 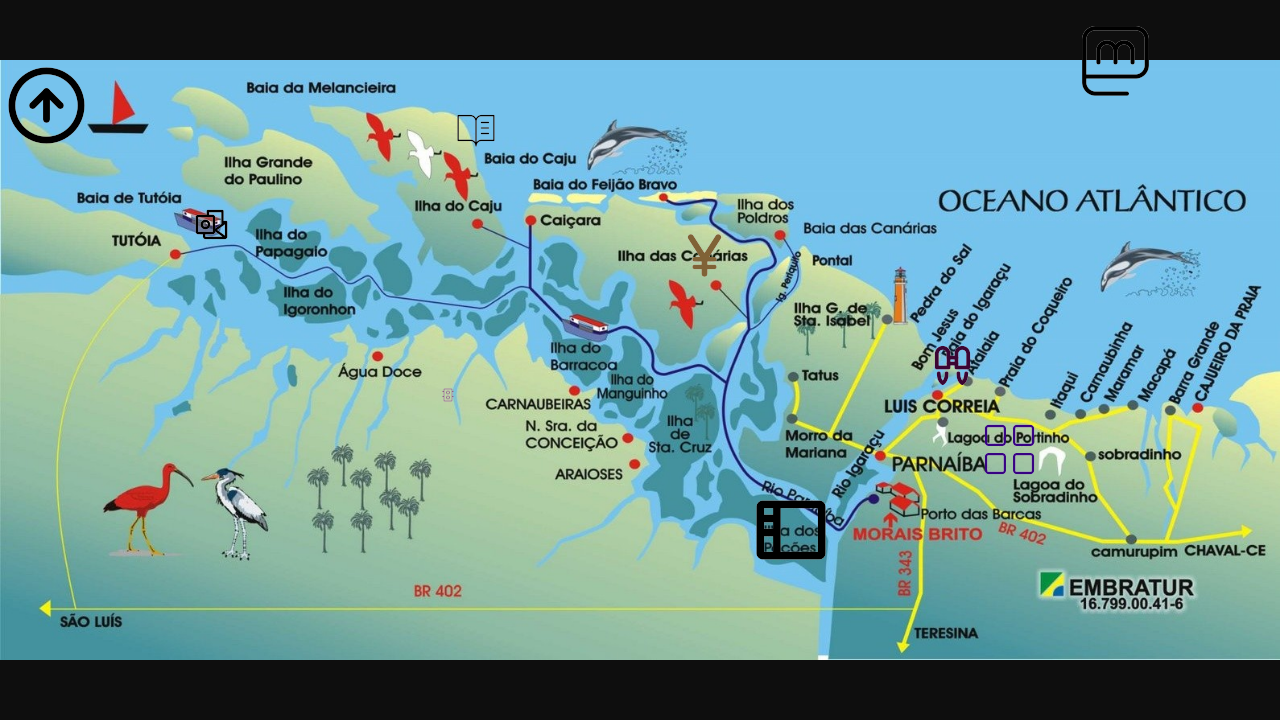 What do you see at coordinates (46, 105) in the screenshot?
I see `scroll to top of page` at bounding box center [46, 105].